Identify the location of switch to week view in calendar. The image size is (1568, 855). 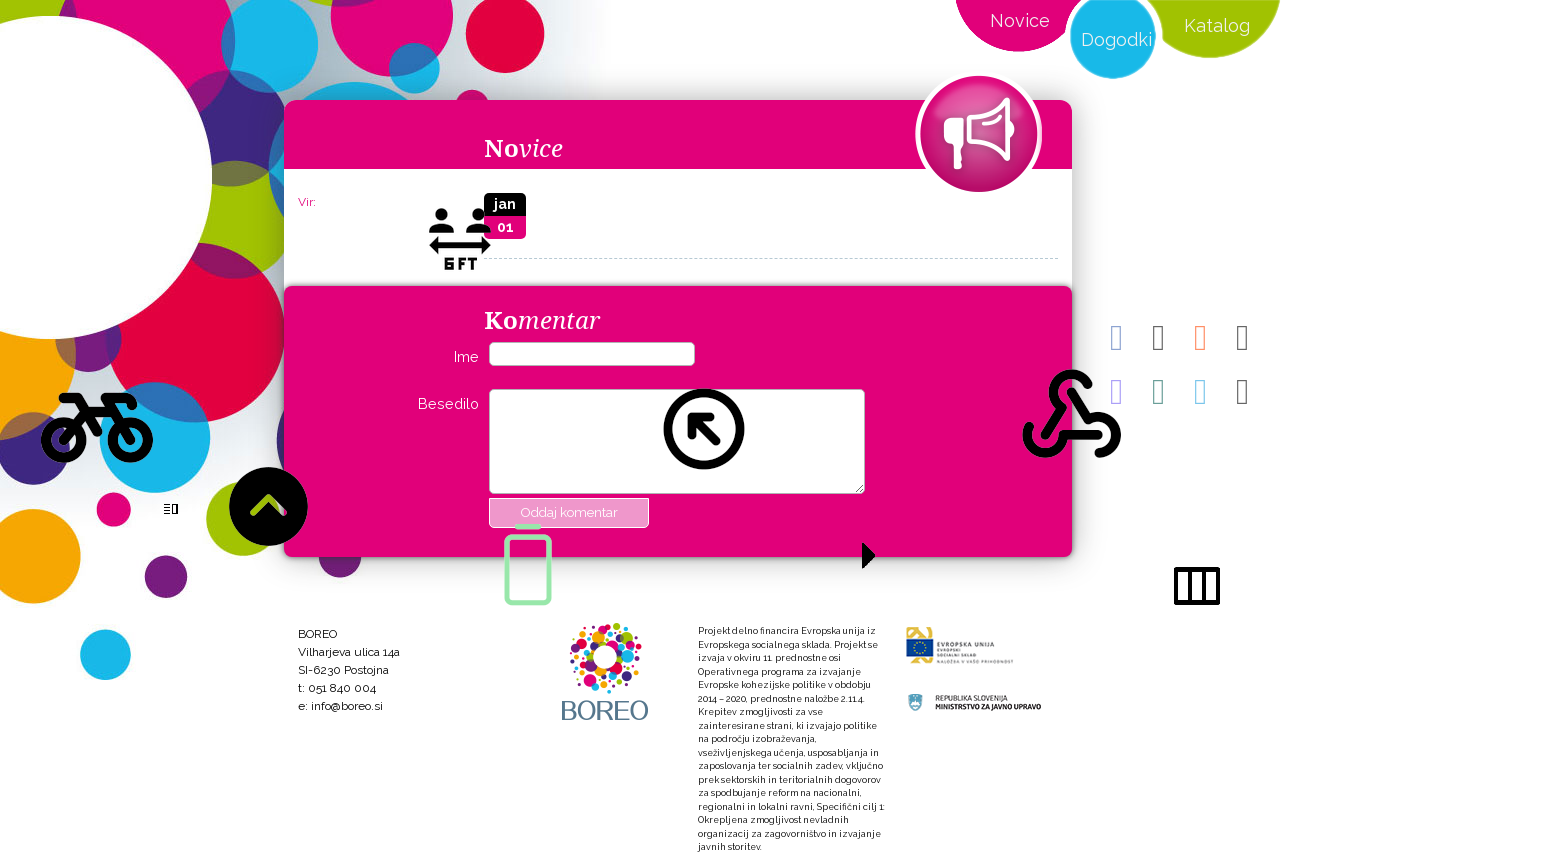
(1197, 586).